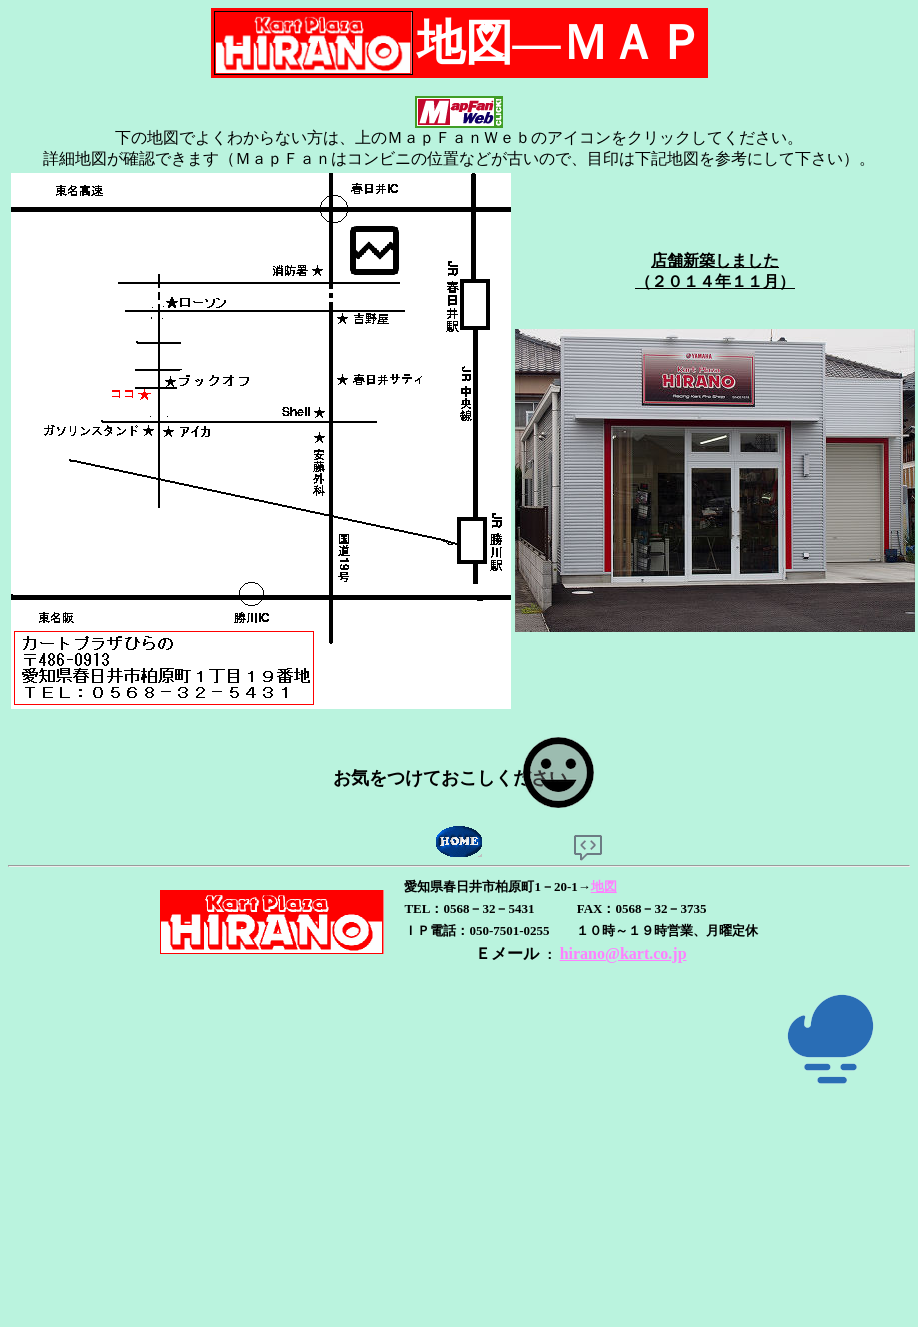 The image size is (918, 1327). What do you see at coordinates (374, 250) in the screenshot?
I see `indicates an image failed to load` at bounding box center [374, 250].